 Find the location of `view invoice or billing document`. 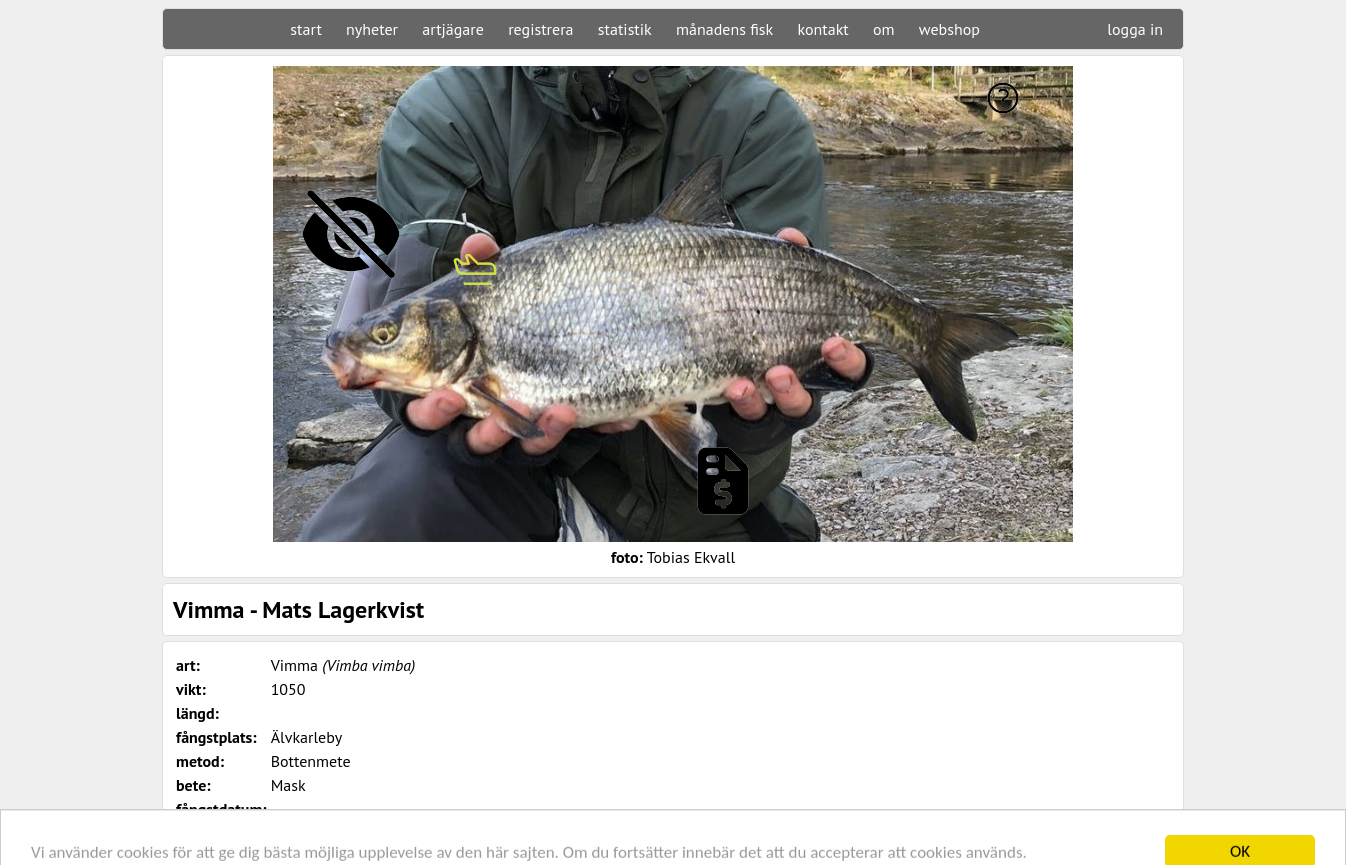

view invoice or billing document is located at coordinates (723, 481).